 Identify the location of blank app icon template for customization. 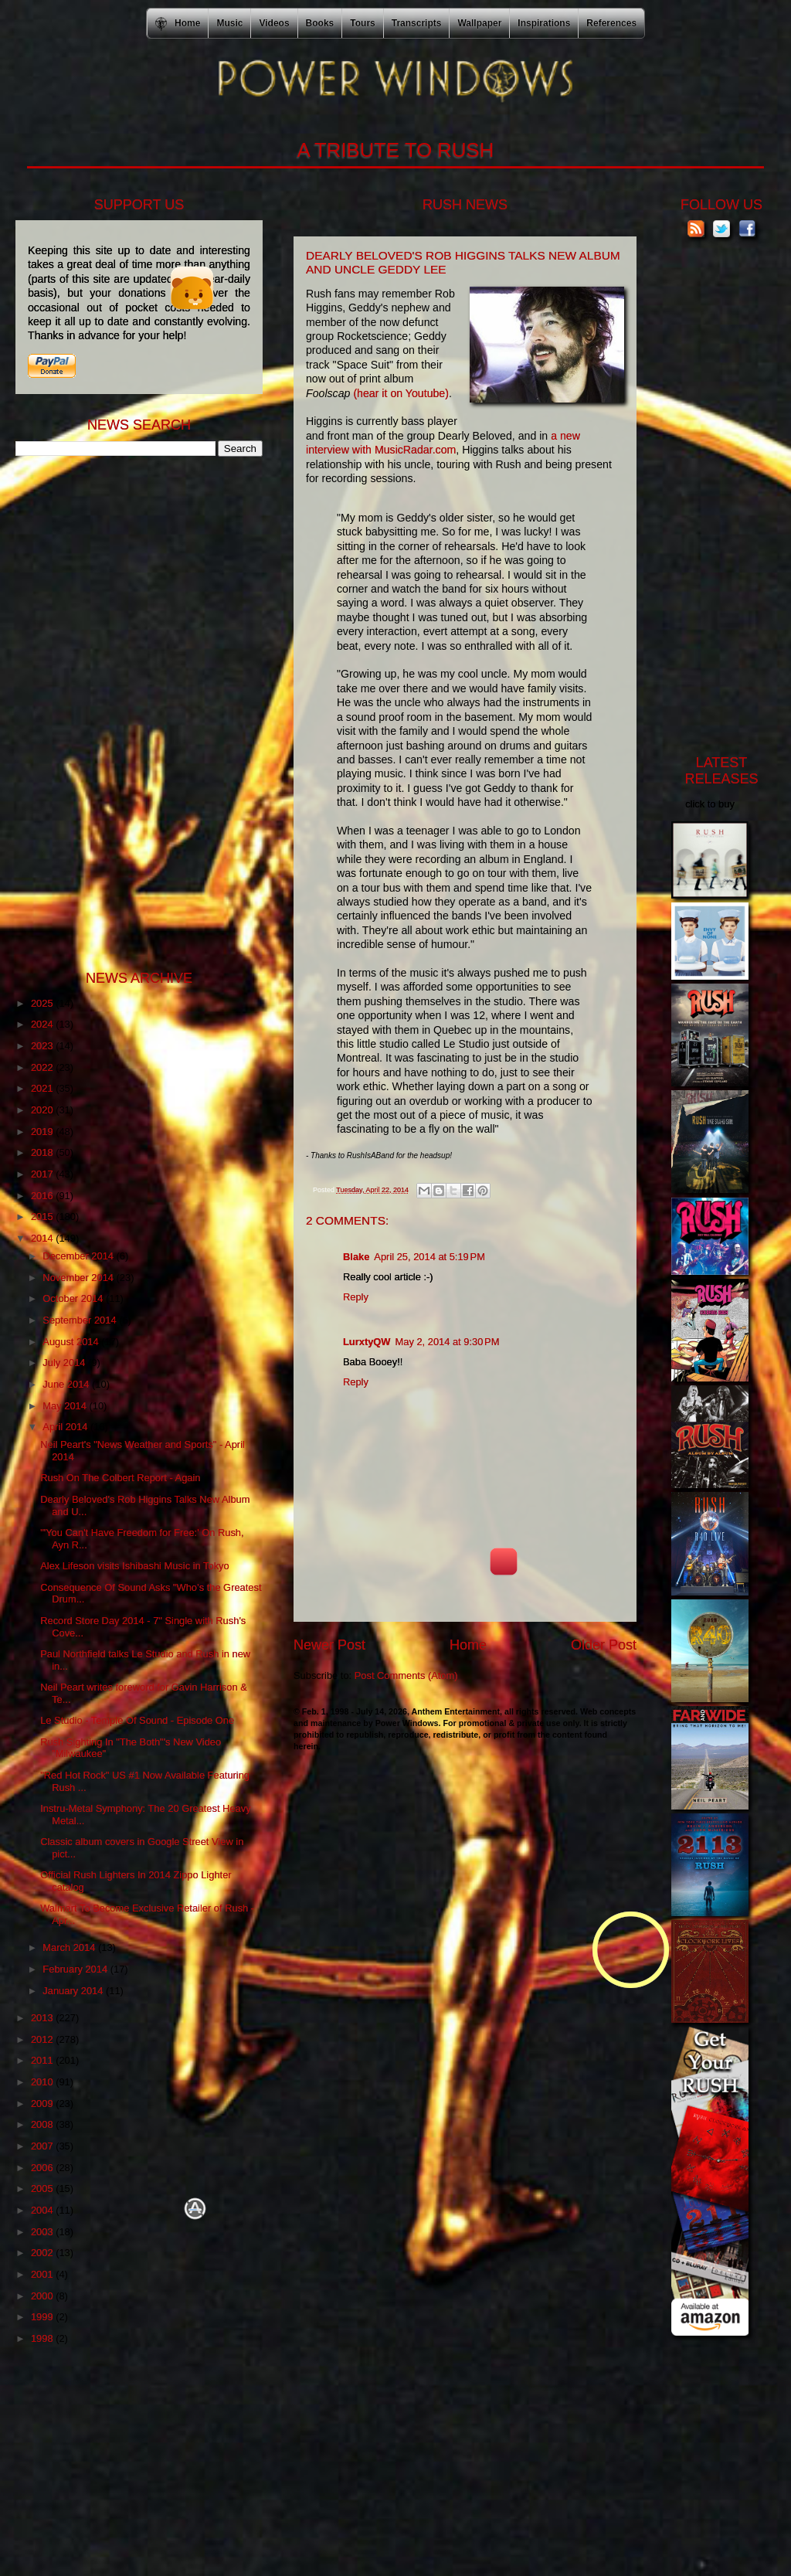
(504, 1562).